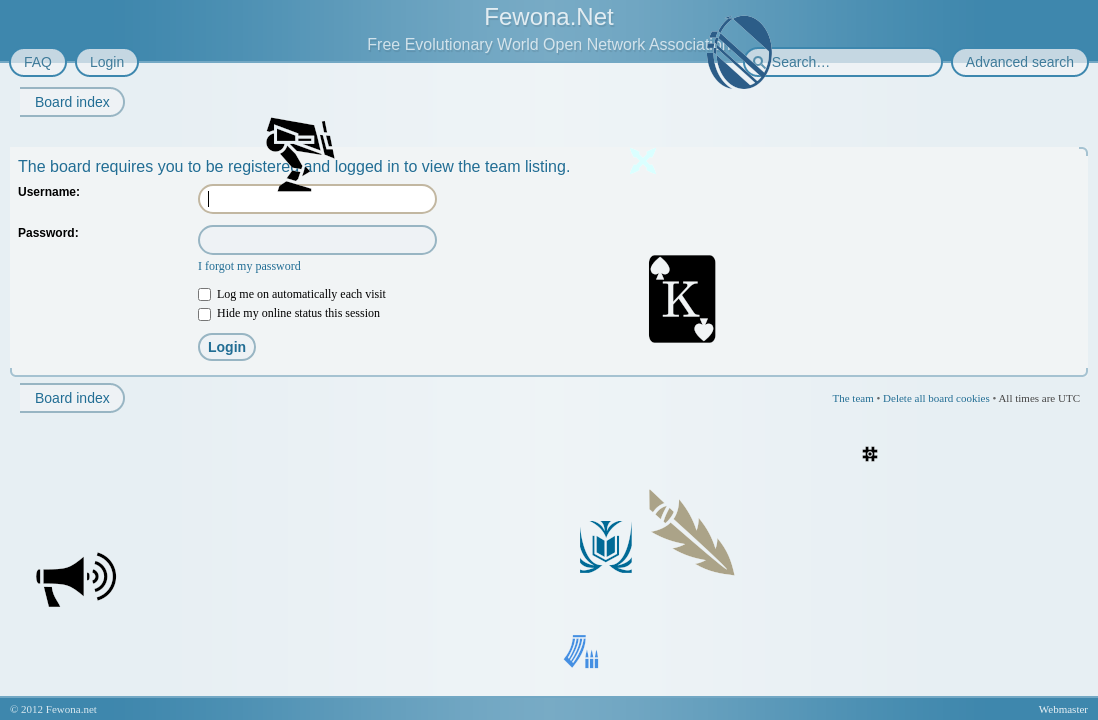 This screenshot has width=1098, height=720. What do you see at coordinates (870, 454) in the screenshot?
I see `settings or configuration menu` at bounding box center [870, 454].